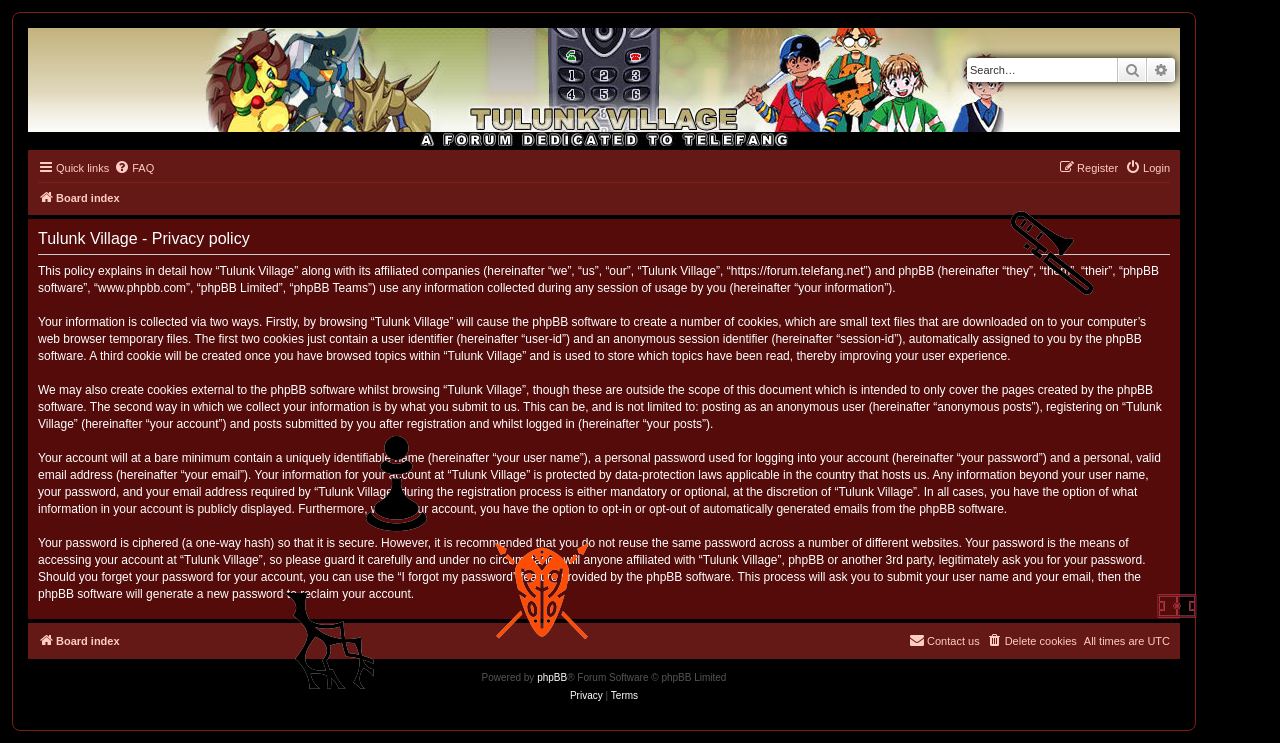 The image size is (1280, 743). Describe the element at coordinates (1177, 606) in the screenshot. I see `view soccer field or pitch layout` at that location.